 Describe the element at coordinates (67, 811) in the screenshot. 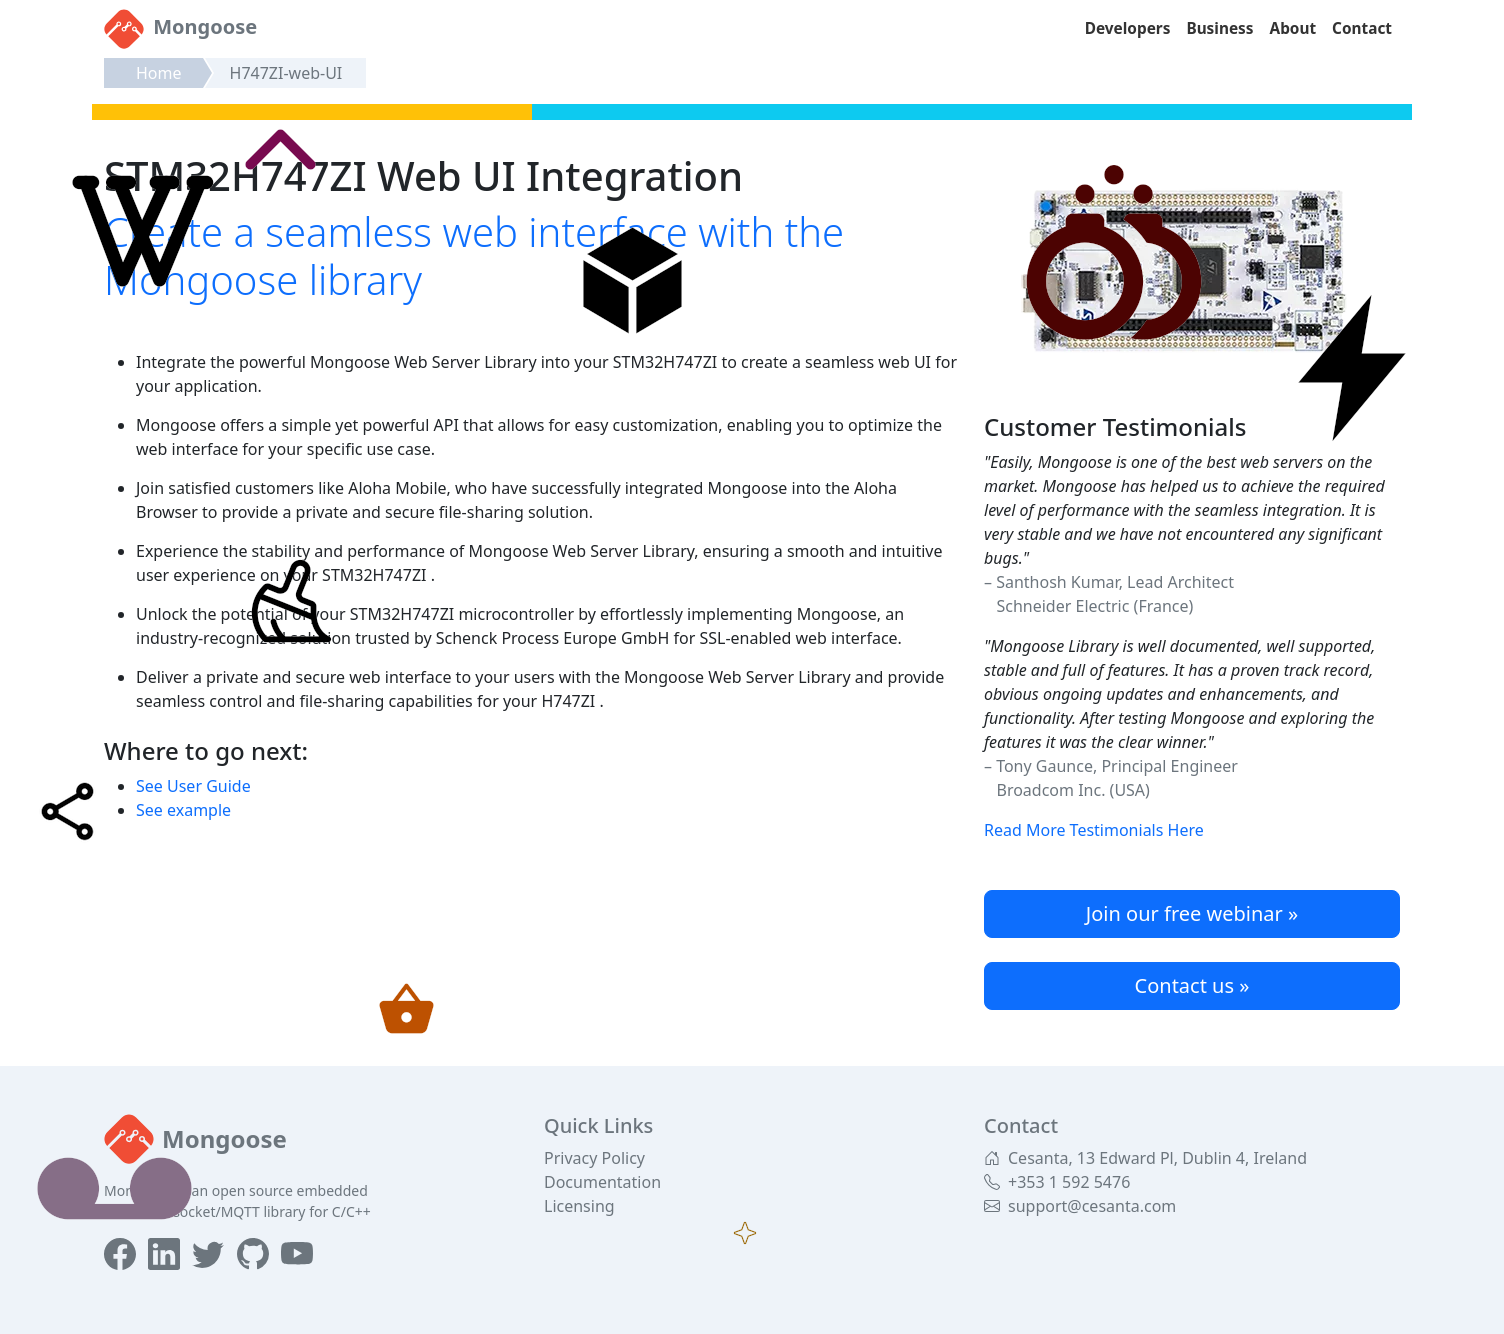

I see `share content with others` at that location.